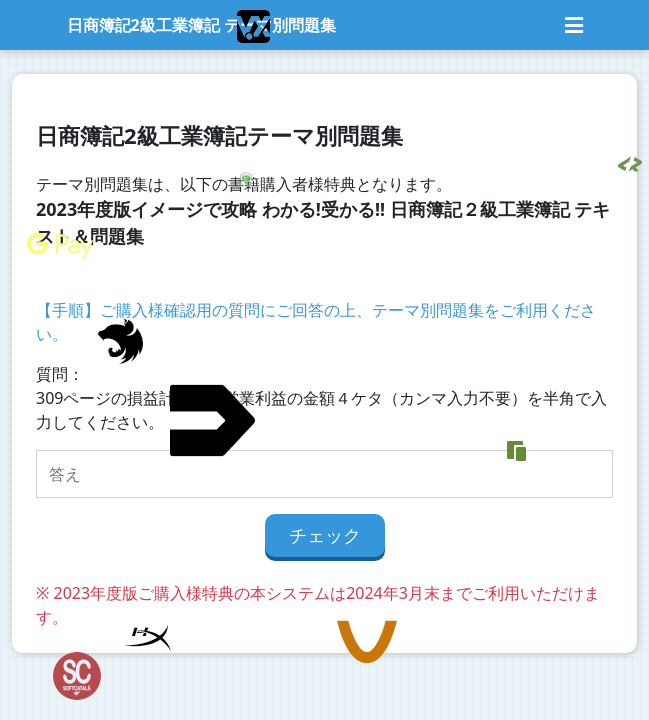 The height and width of the screenshot is (720, 649). Describe the element at coordinates (246, 180) in the screenshot. I see `open the Brave browser` at that location.